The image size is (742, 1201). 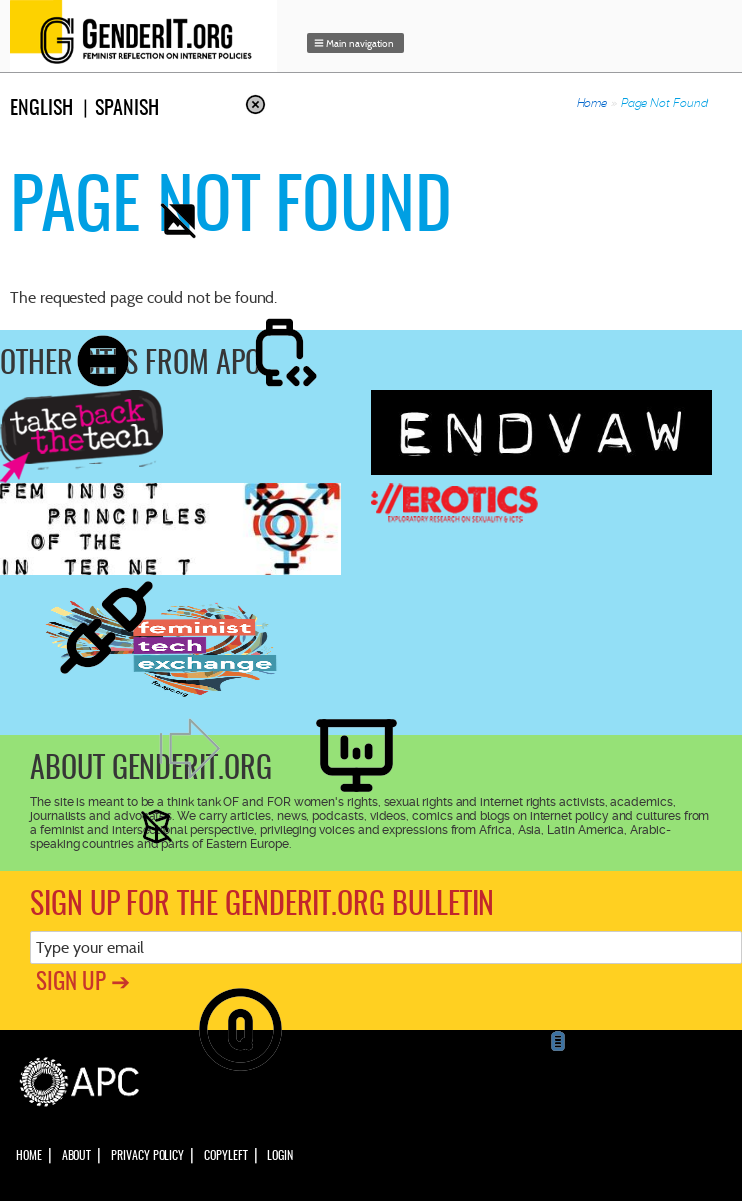 What do you see at coordinates (255, 104) in the screenshot?
I see `close or dismiss a dialog` at bounding box center [255, 104].